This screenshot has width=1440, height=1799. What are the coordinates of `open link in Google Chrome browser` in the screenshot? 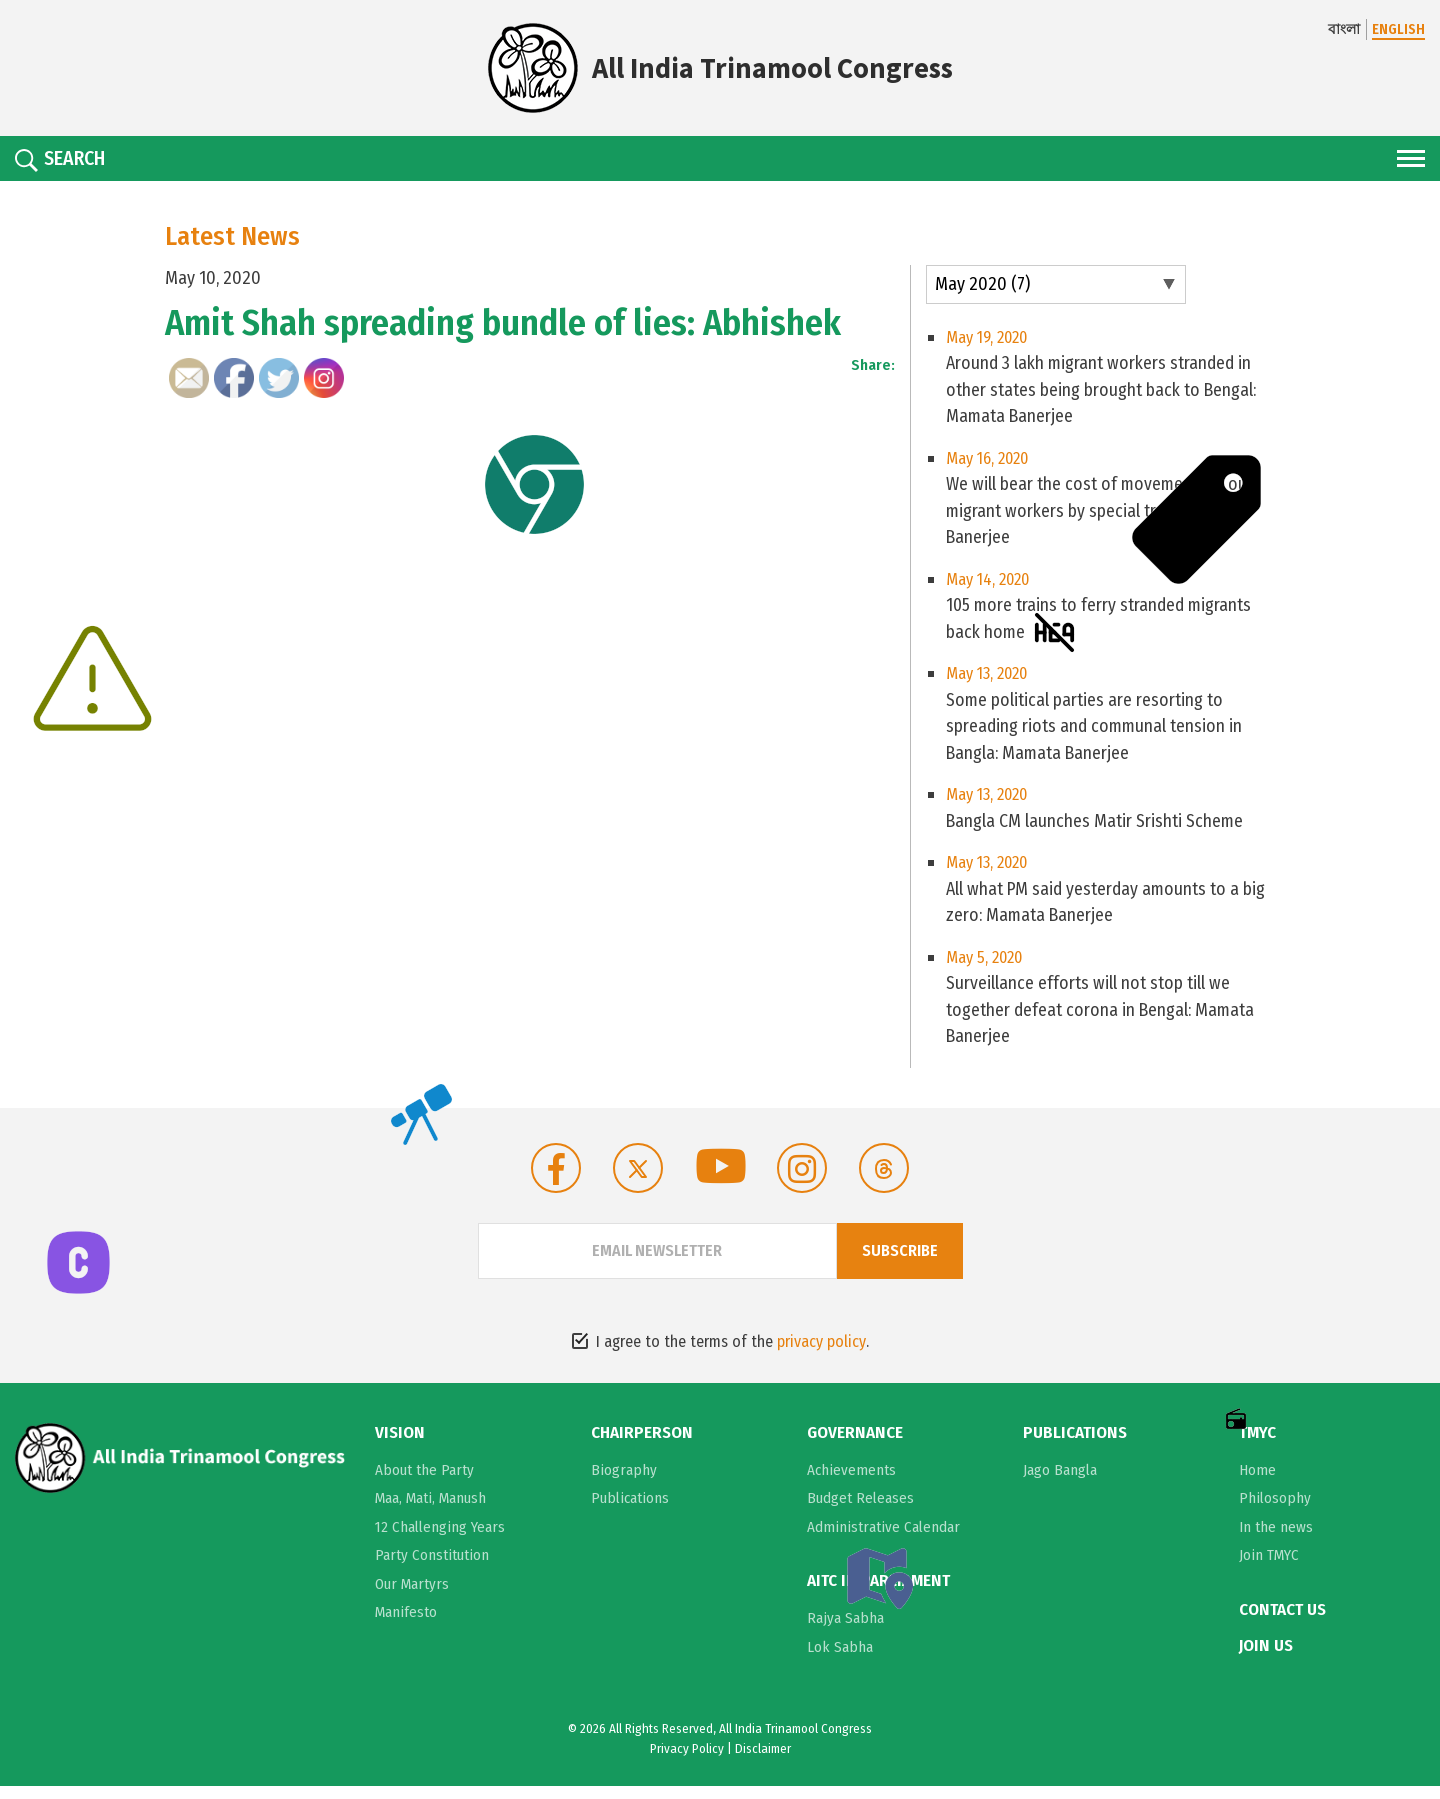 It's located at (534, 484).